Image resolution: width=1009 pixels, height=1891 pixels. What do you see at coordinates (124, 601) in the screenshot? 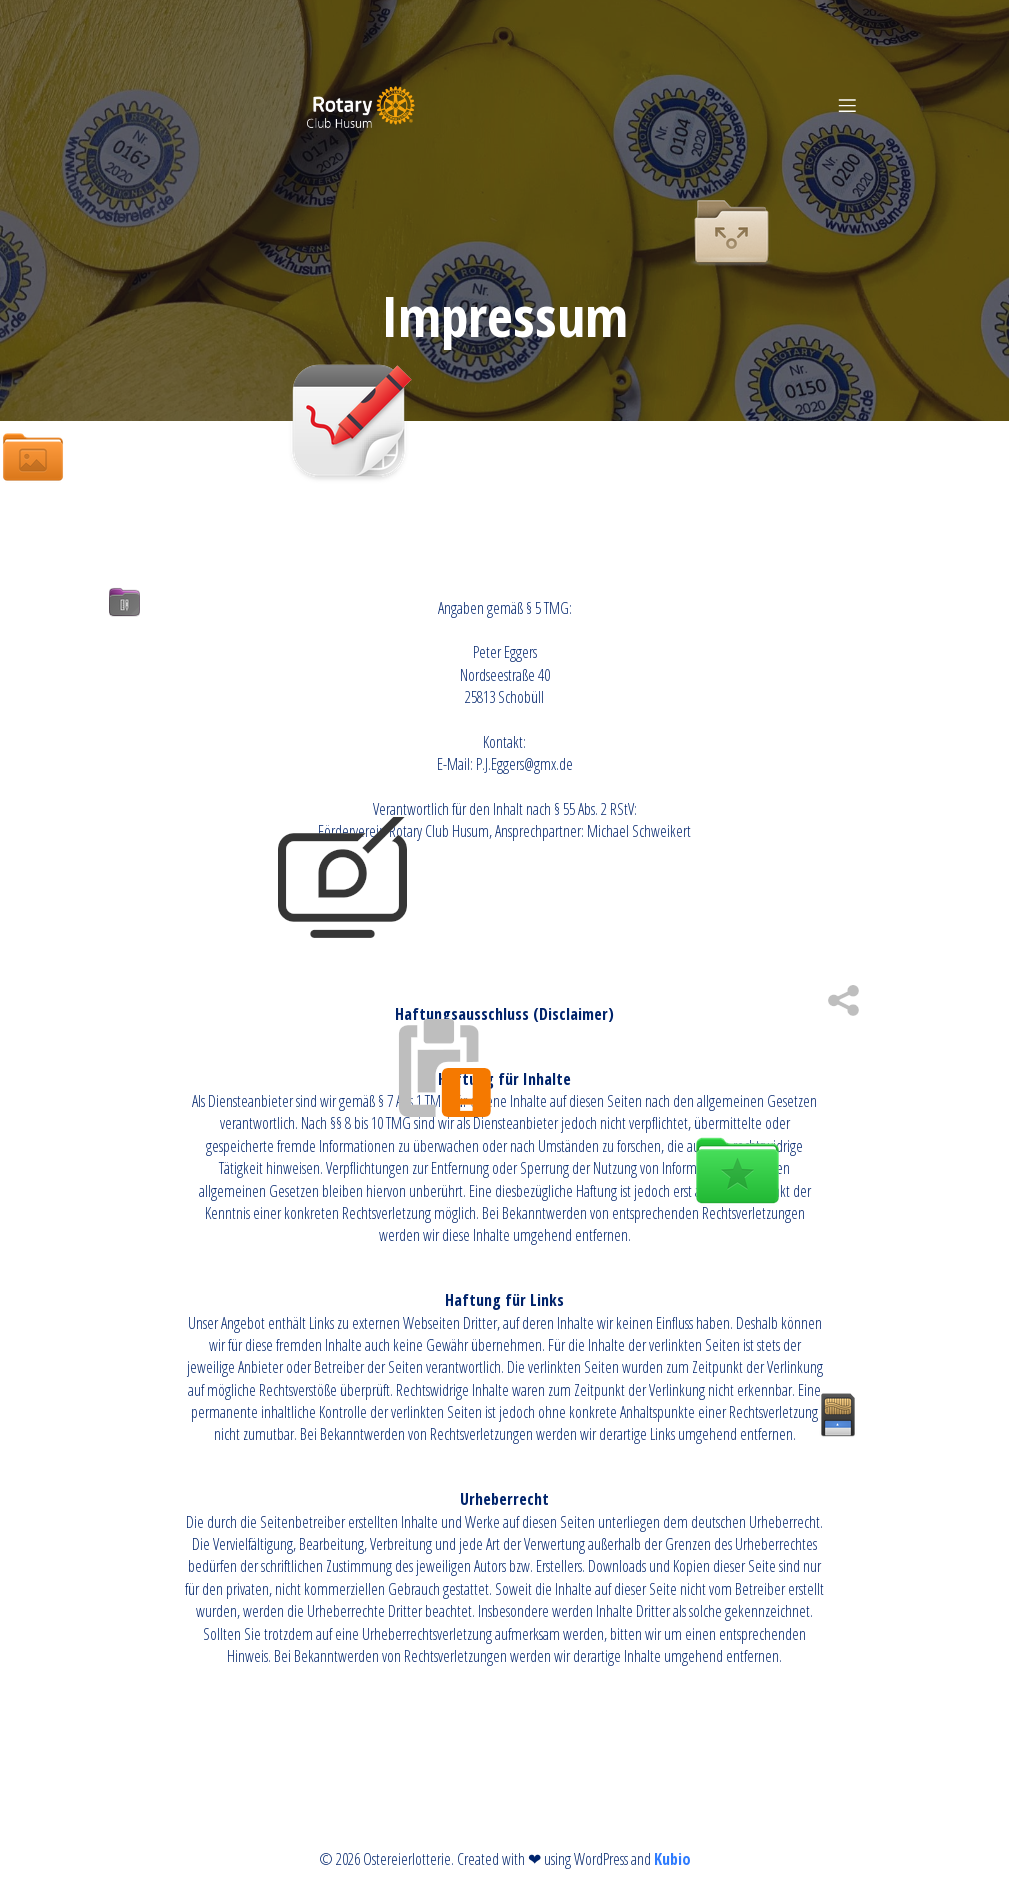
I see `open your templates folder` at bounding box center [124, 601].